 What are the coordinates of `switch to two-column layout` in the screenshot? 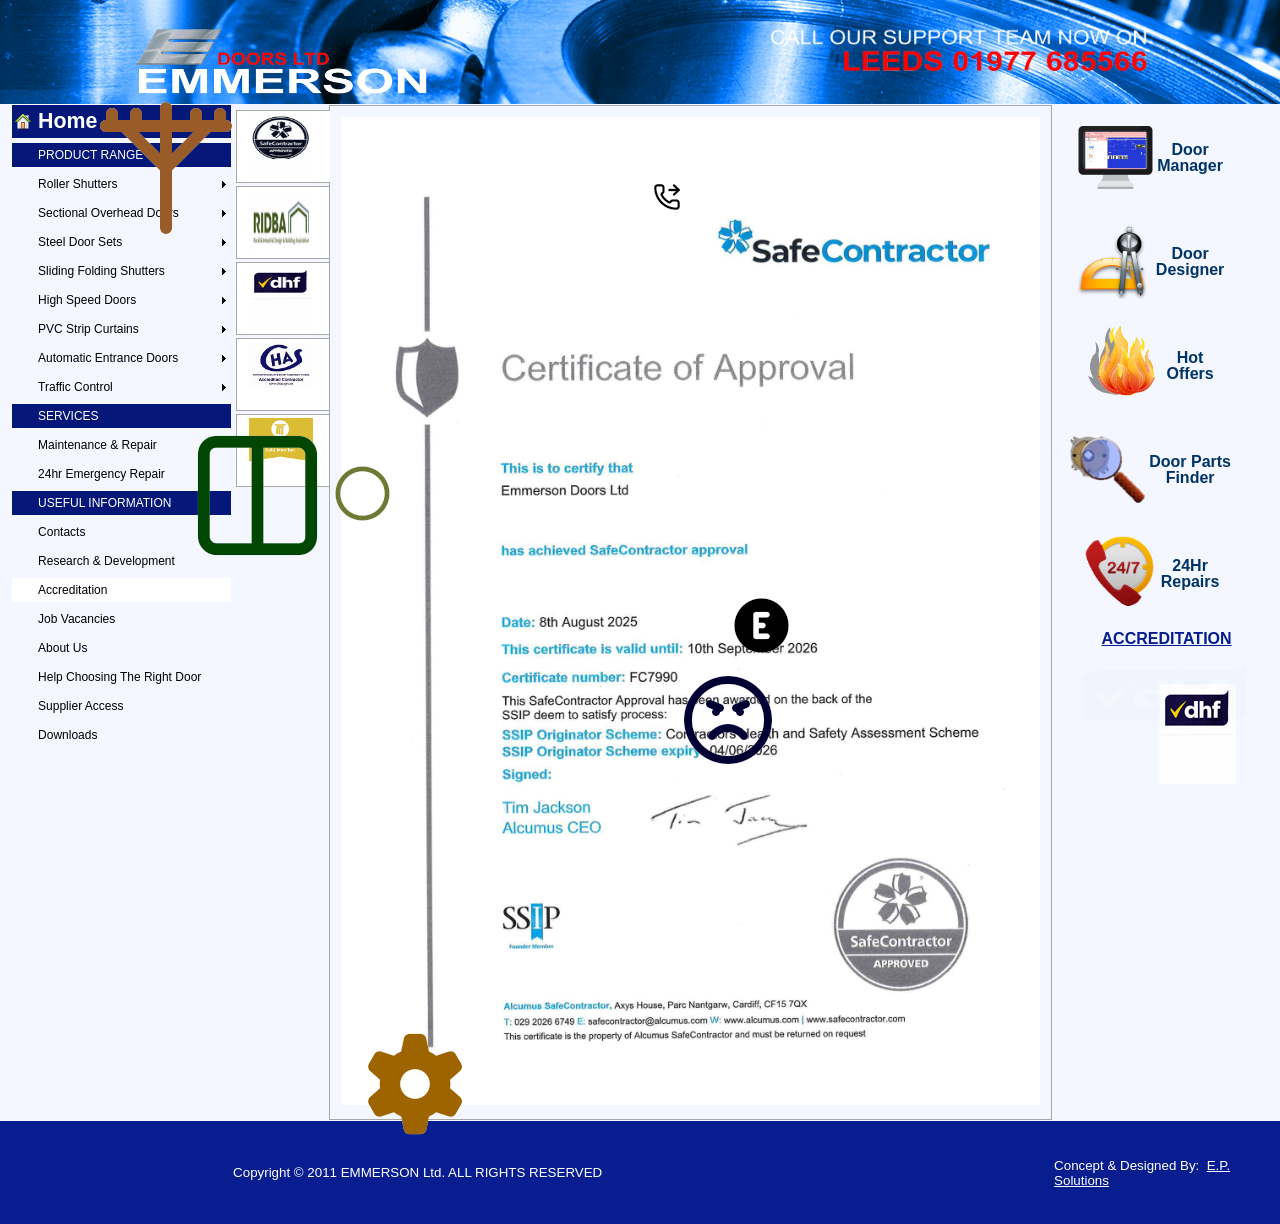 It's located at (257, 495).